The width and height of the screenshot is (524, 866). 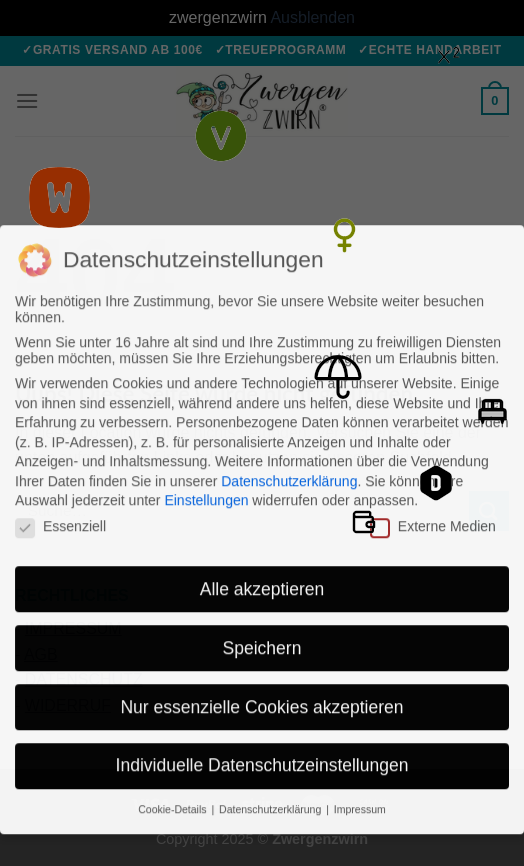 I want to click on app icon for a service or brand starting with "W", so click(x=59, y=197).